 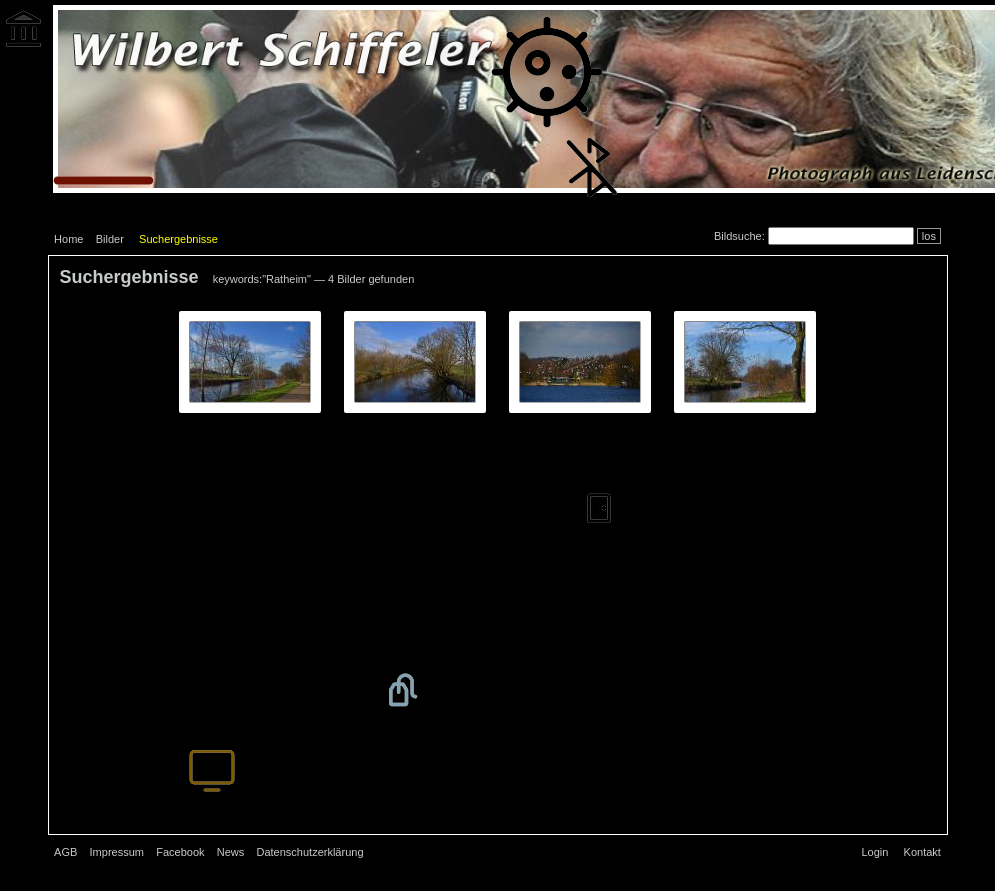 I want to click on select tea or hot beverage option, so click(x=402, y=691).